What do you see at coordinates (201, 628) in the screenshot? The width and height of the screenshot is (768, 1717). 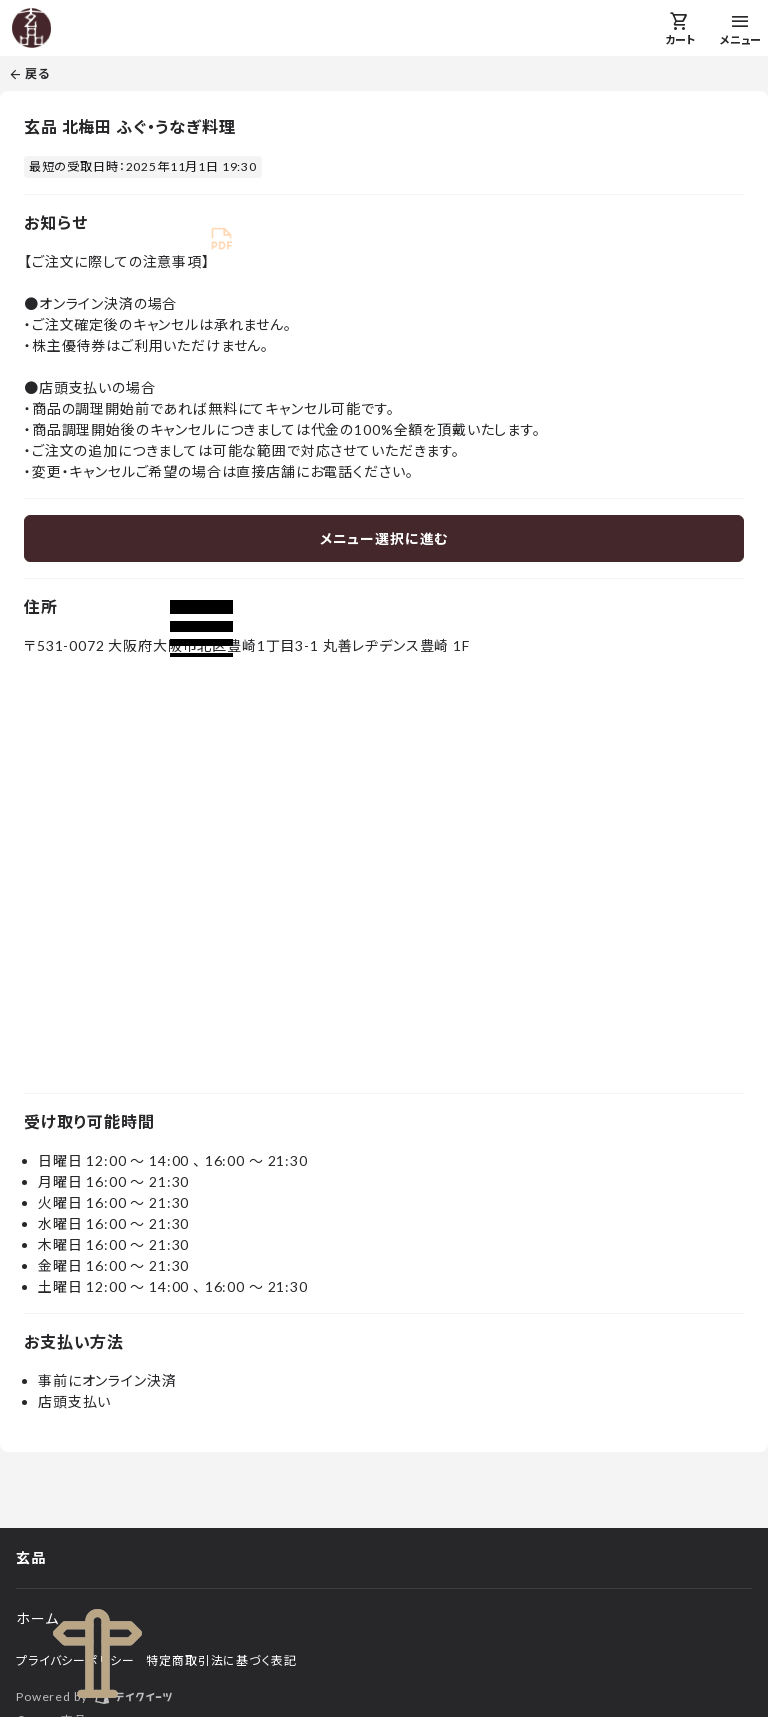 I see `adjust line thickness or stroke weight` at bounding box center [201, 628].